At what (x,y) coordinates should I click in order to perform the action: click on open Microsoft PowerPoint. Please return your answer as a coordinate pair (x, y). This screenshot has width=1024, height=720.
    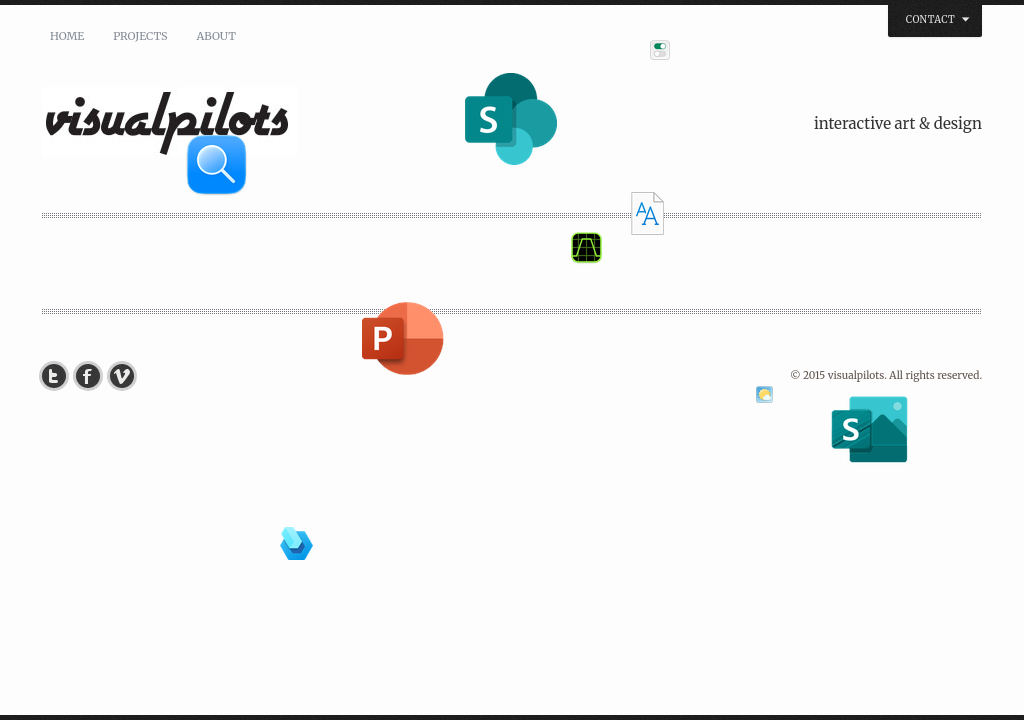
    Looking at the image, I should click on (403, 338).